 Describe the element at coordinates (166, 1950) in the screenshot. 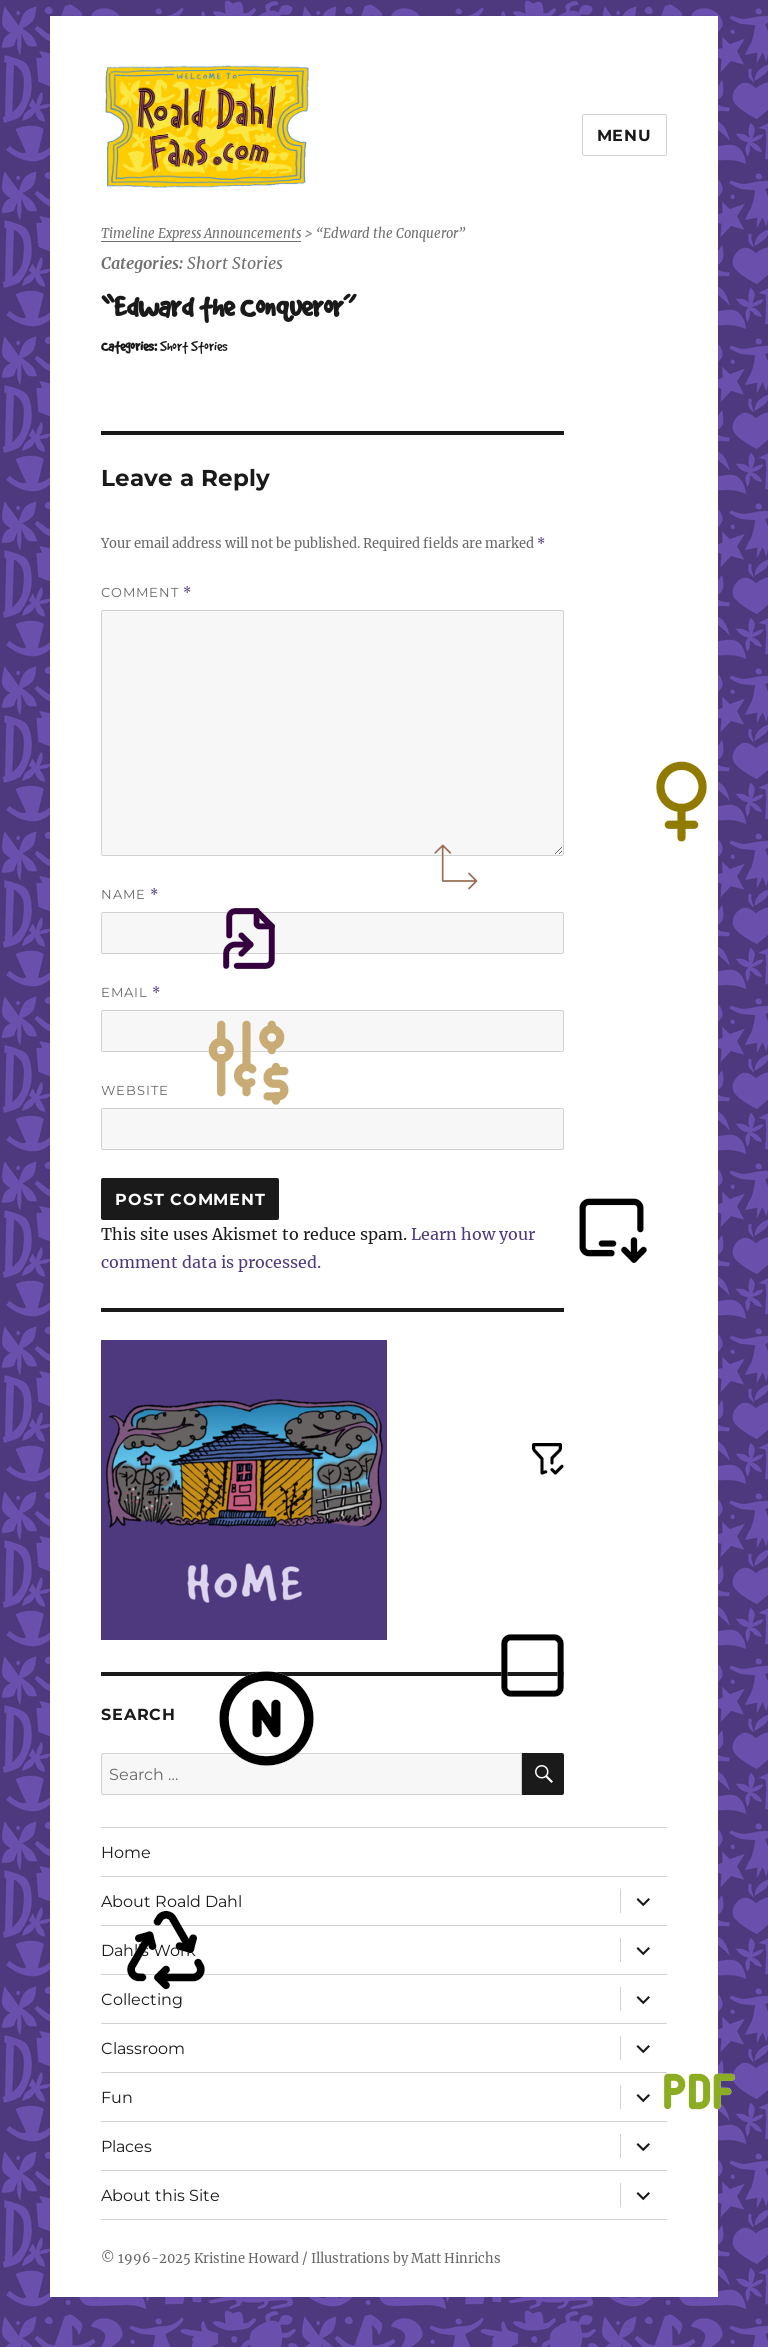

I see `recycle or move item to recycling bin` at that location.